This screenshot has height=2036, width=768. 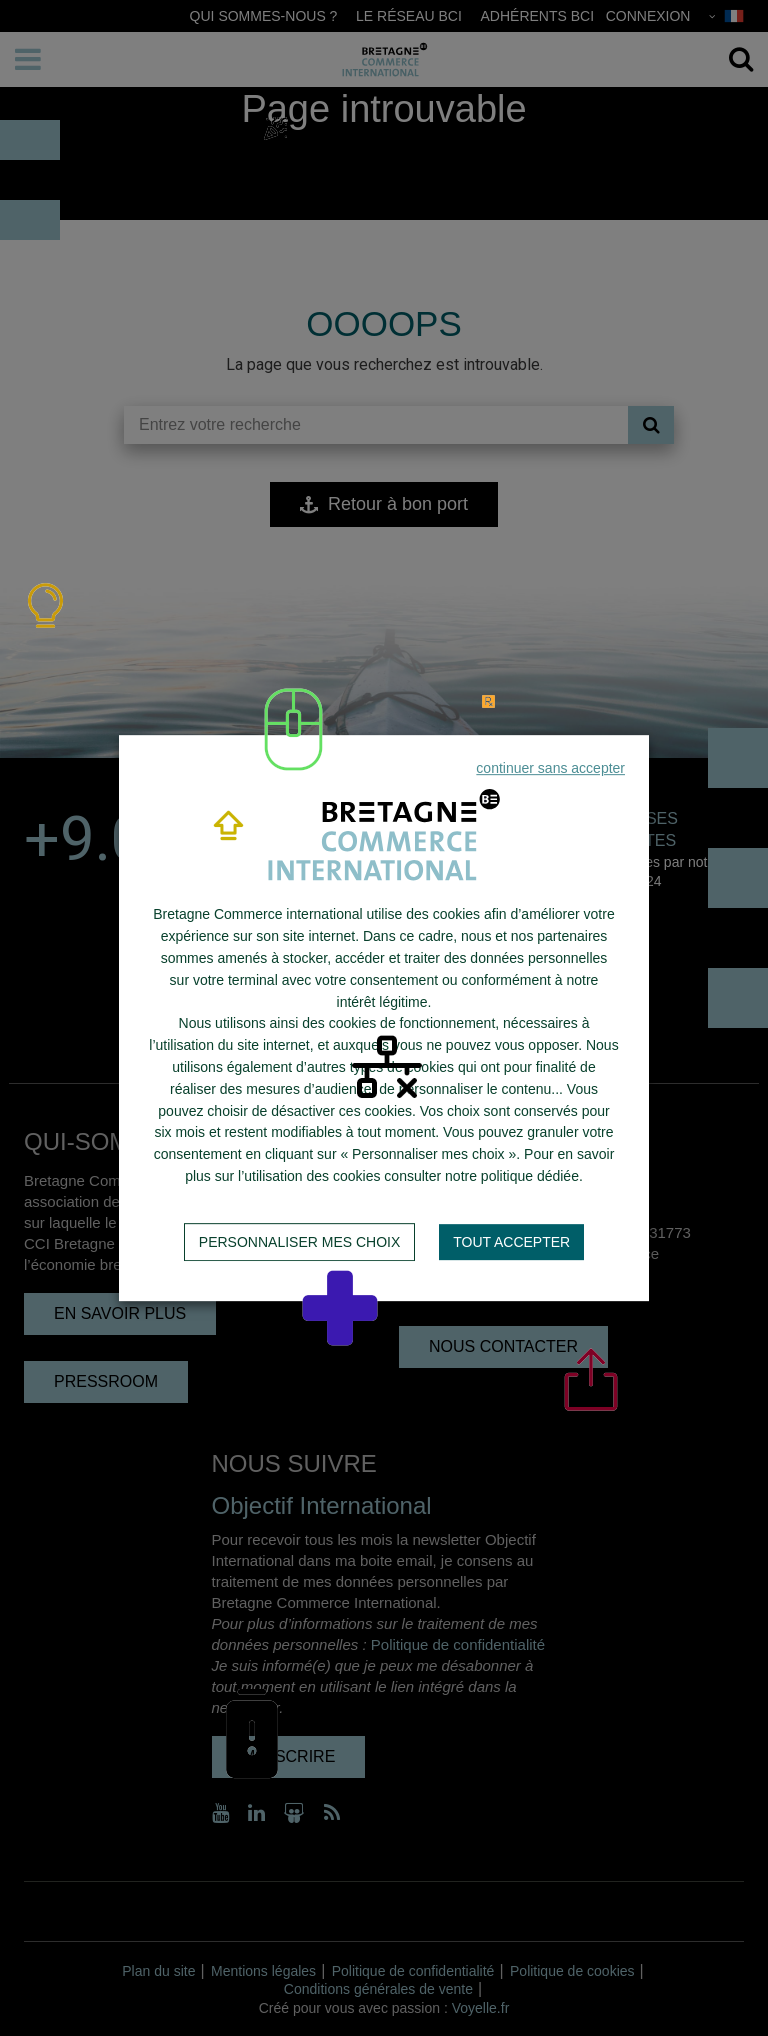 I want to click on network connection error or failure, so click(x=387, y=1068).